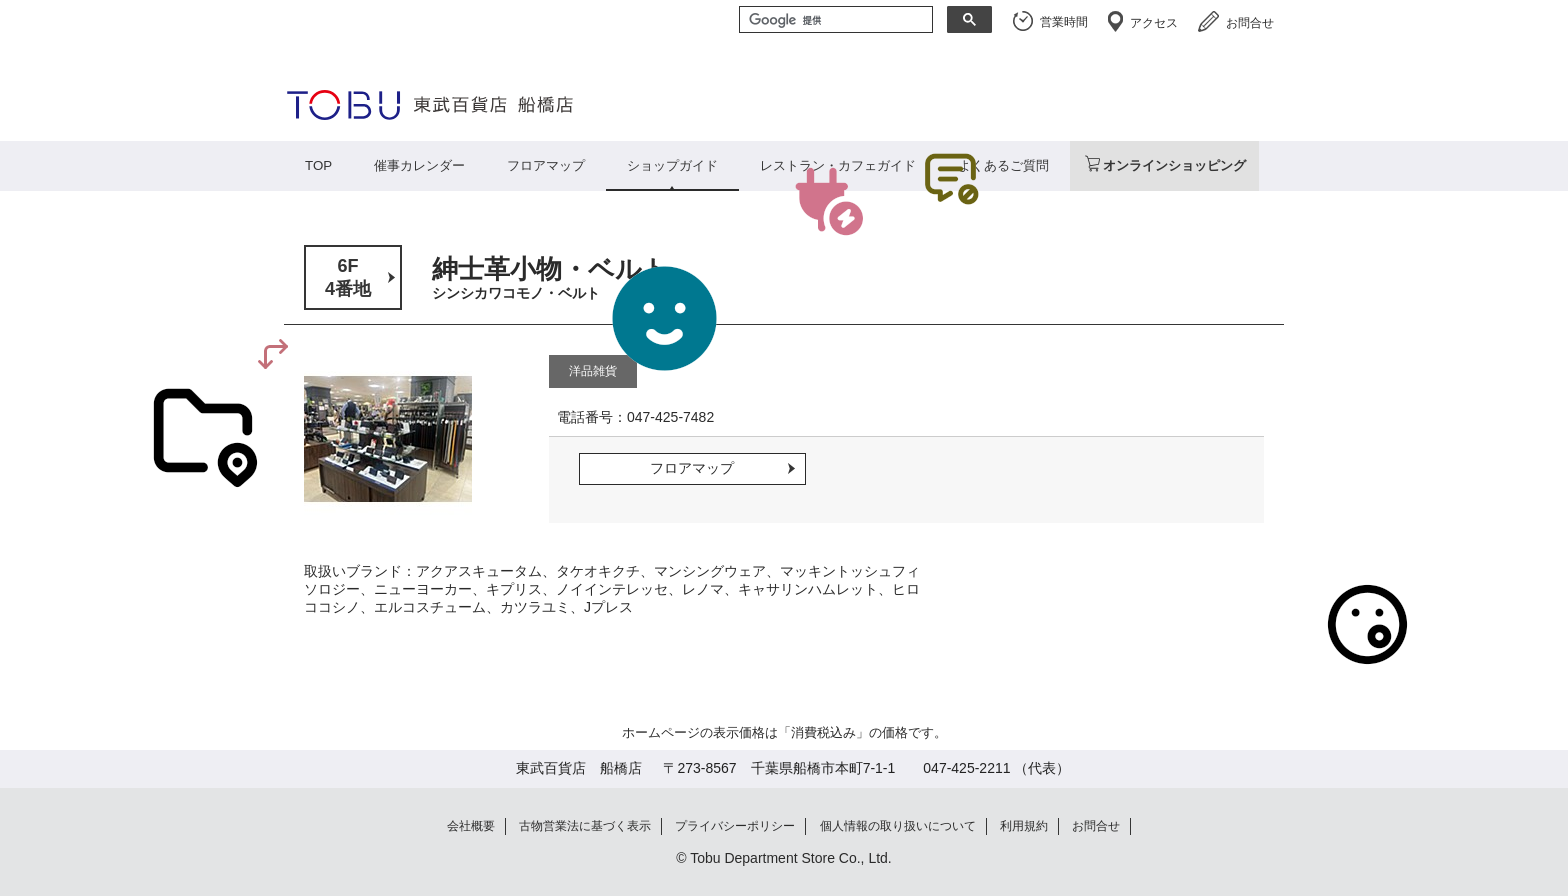  What do you see at coordinates (203, 433) in the screenshot?
I see `pin a folder to quick access` at bounding box center [203, 433].